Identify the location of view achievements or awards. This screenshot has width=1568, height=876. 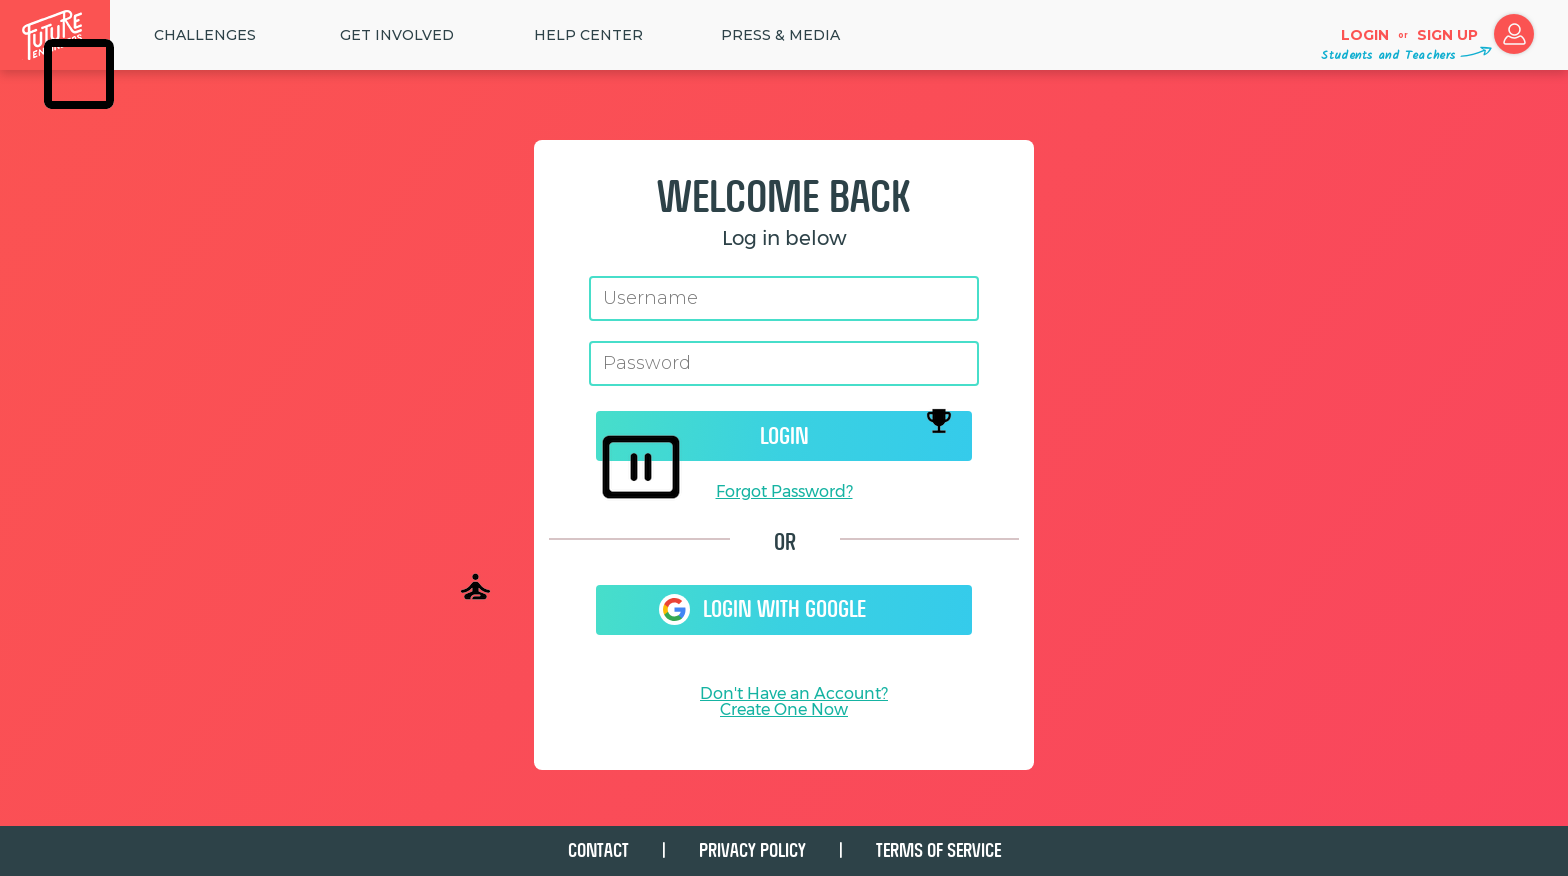
(939, 421).